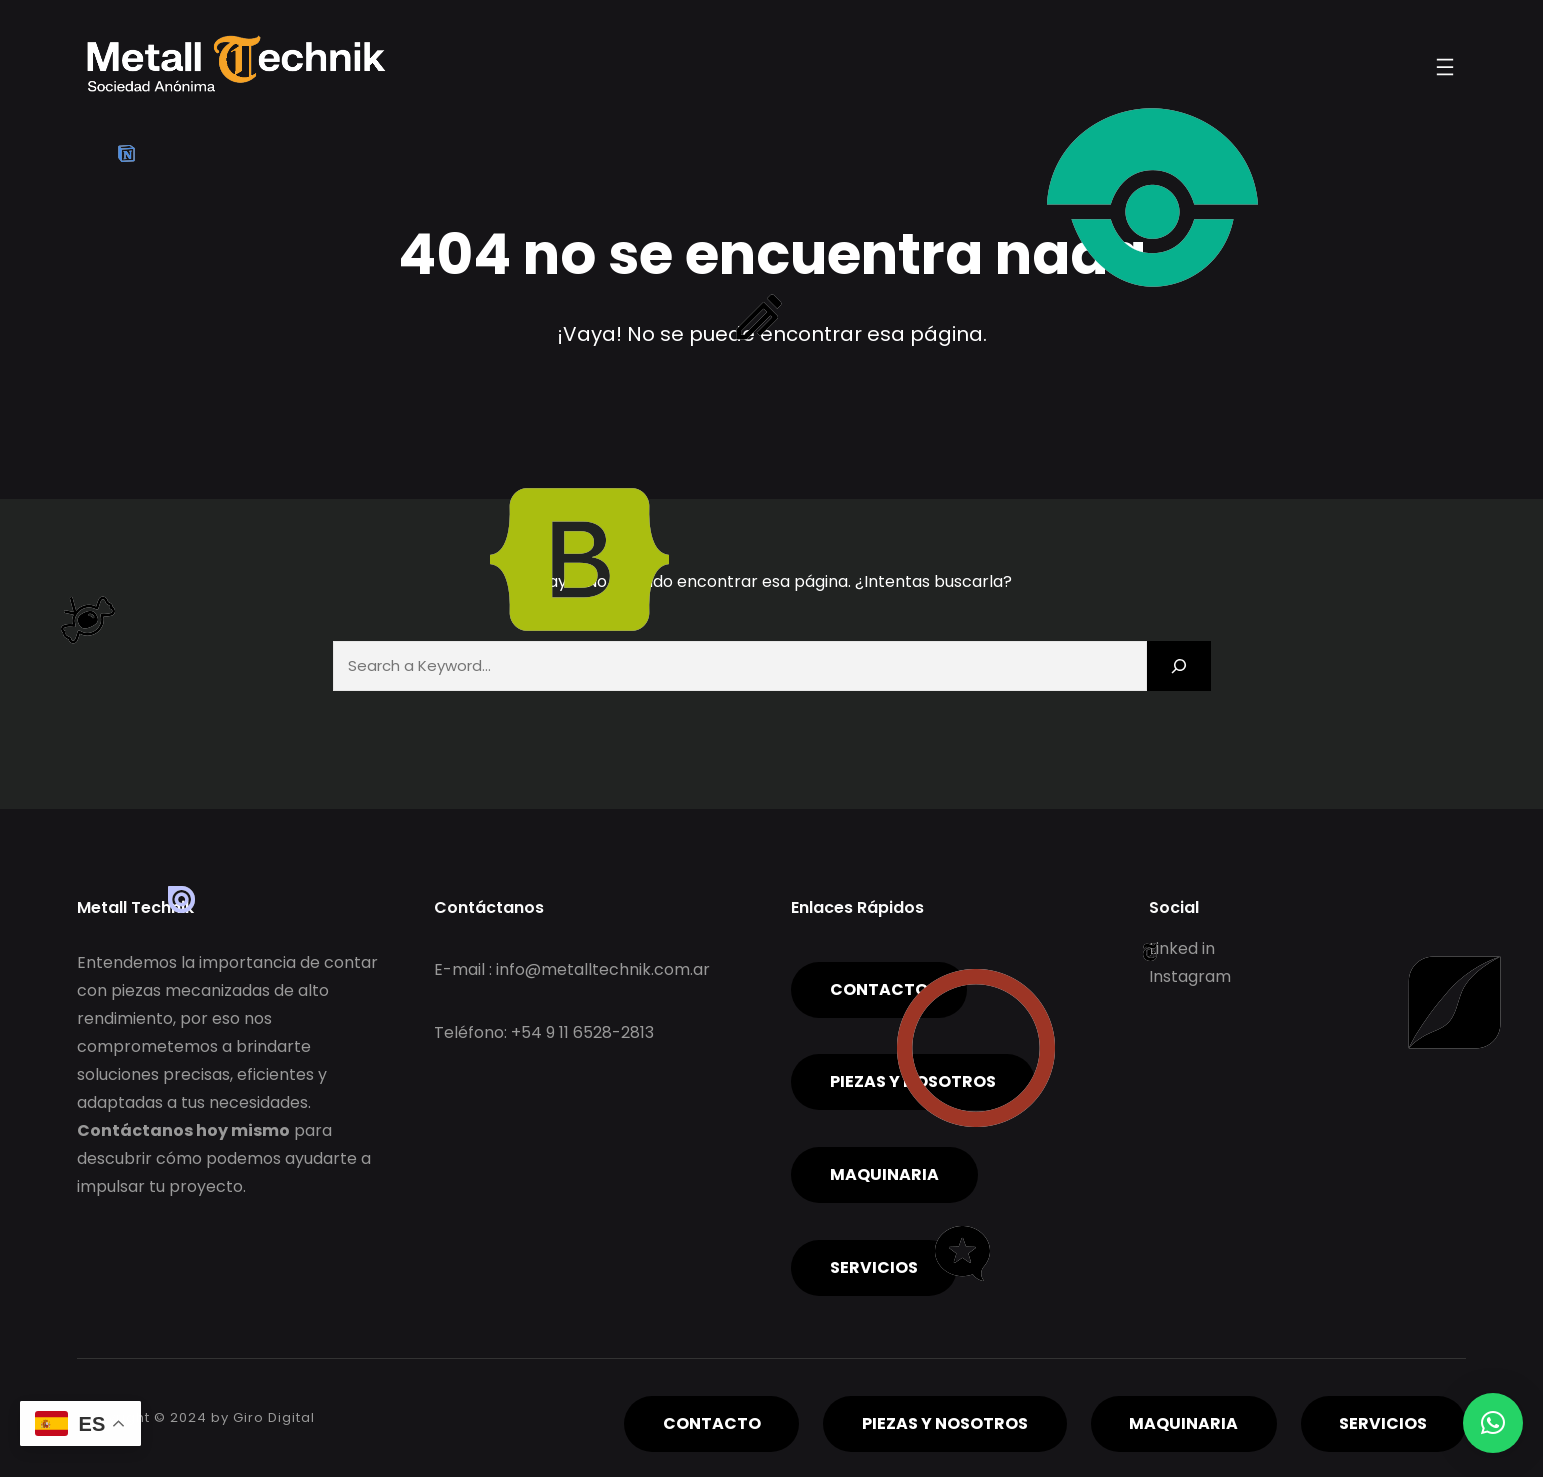 This screenshot has width=1543, height=1477. Describe the element at coordinates (976, 1048) in the screenshot. I see `sourcehut logo - link to sourcehut code hosting platform` at that location.